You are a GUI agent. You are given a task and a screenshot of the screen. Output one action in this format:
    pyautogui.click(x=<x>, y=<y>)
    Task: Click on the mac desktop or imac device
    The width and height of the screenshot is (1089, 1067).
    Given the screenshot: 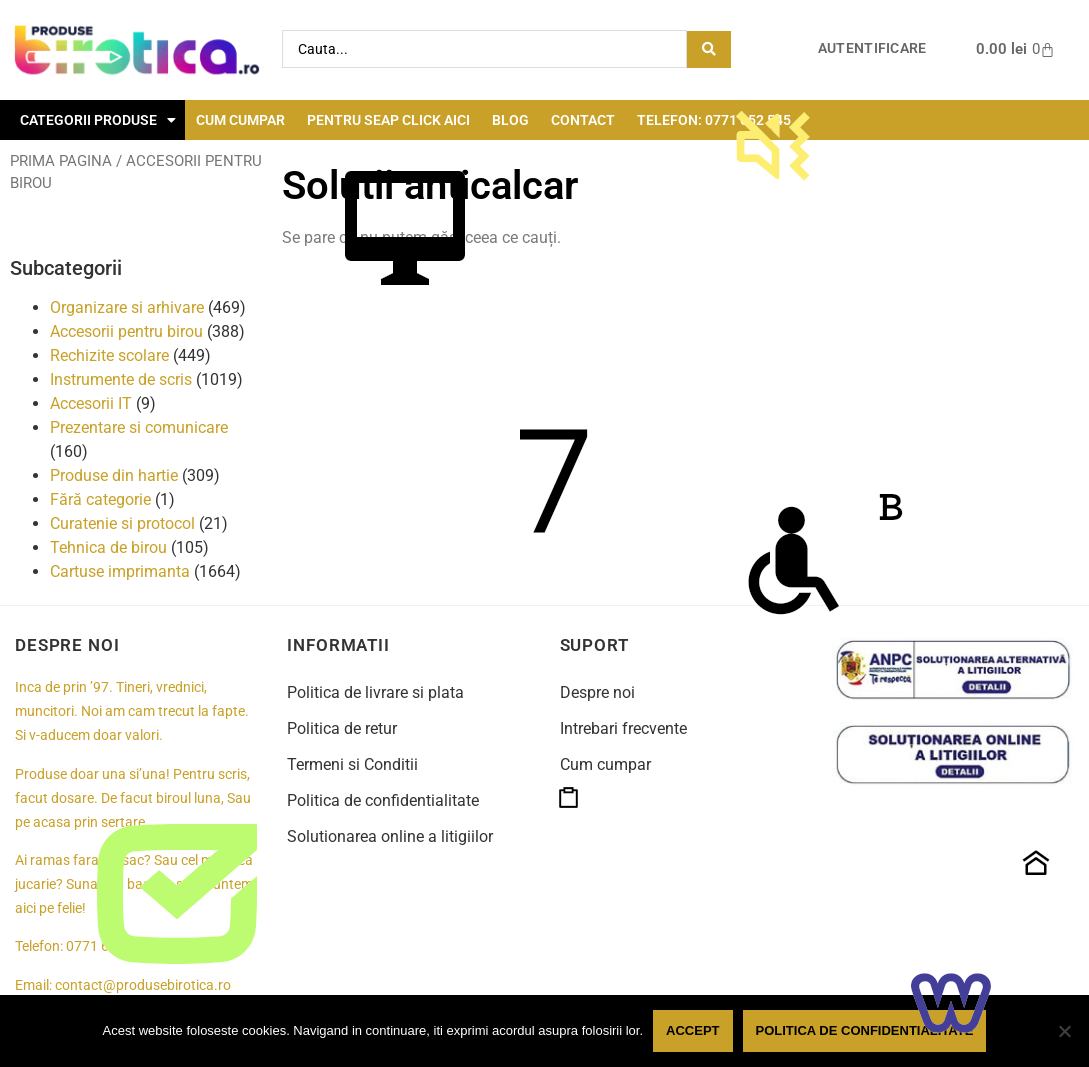 What is the action you would take?
    pyautogui.click(x=405, y=225)
    